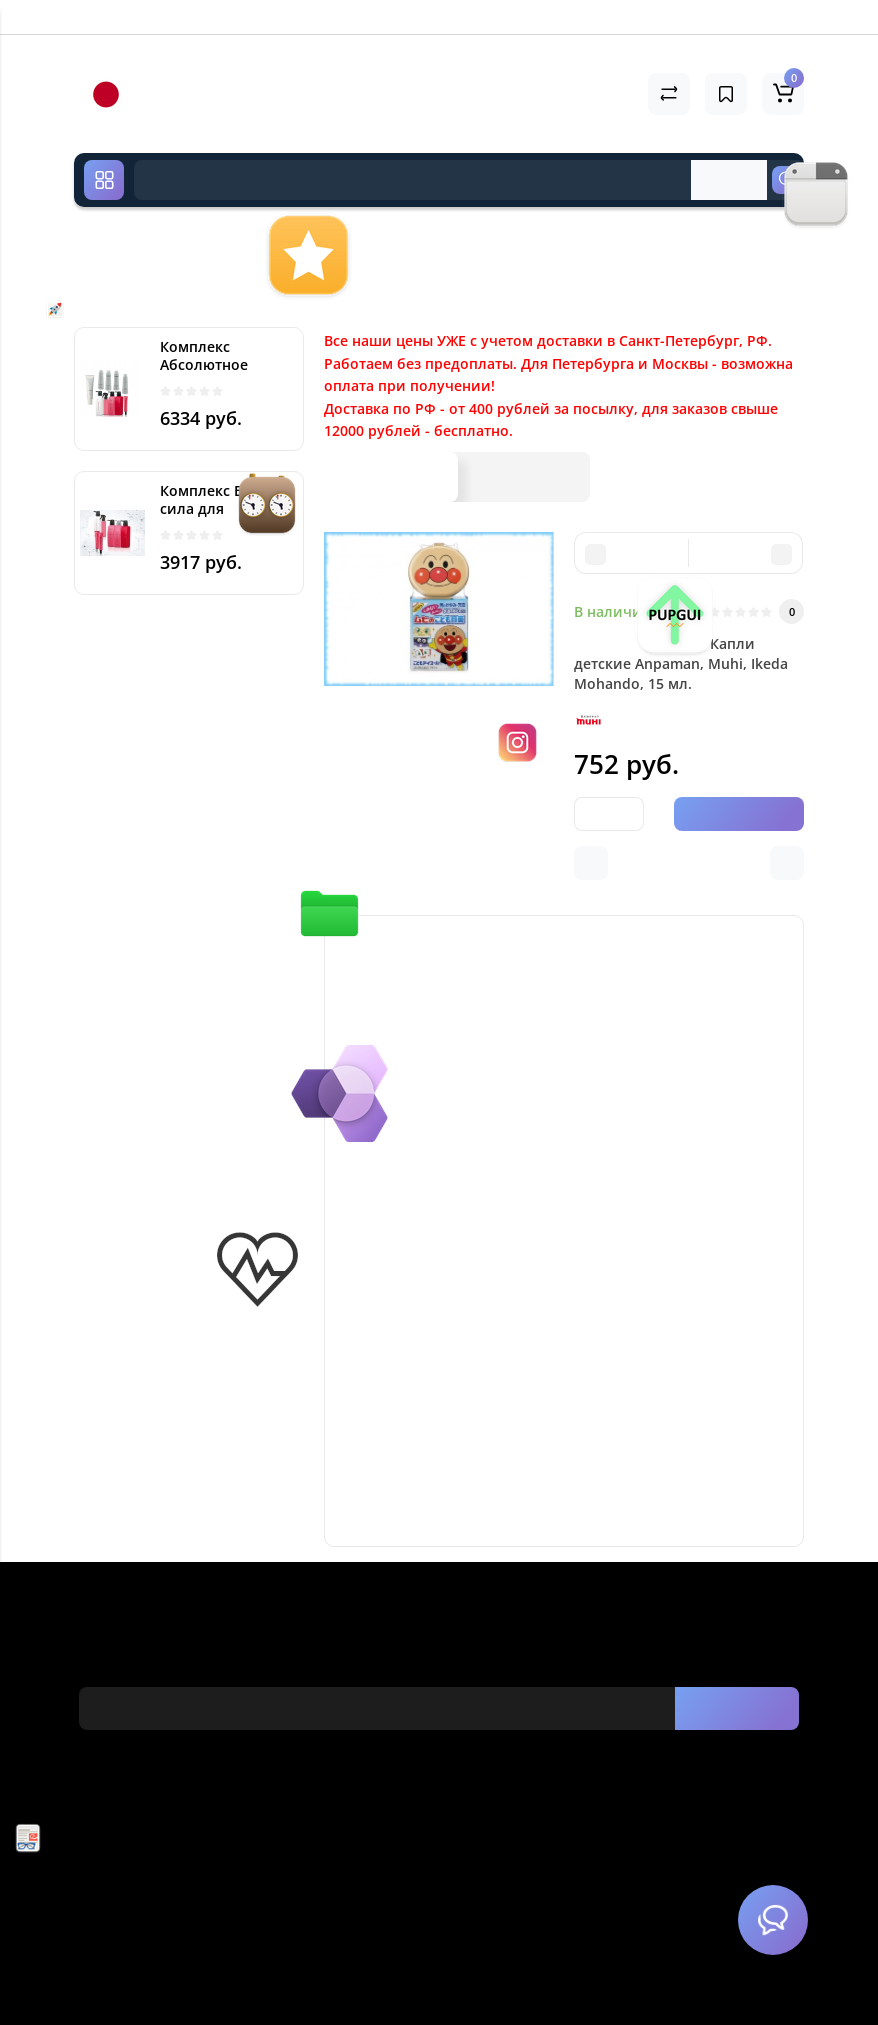  Describe the element at coordinates (329, 913) in the screenshot. I see `open folder containing files` at that location.